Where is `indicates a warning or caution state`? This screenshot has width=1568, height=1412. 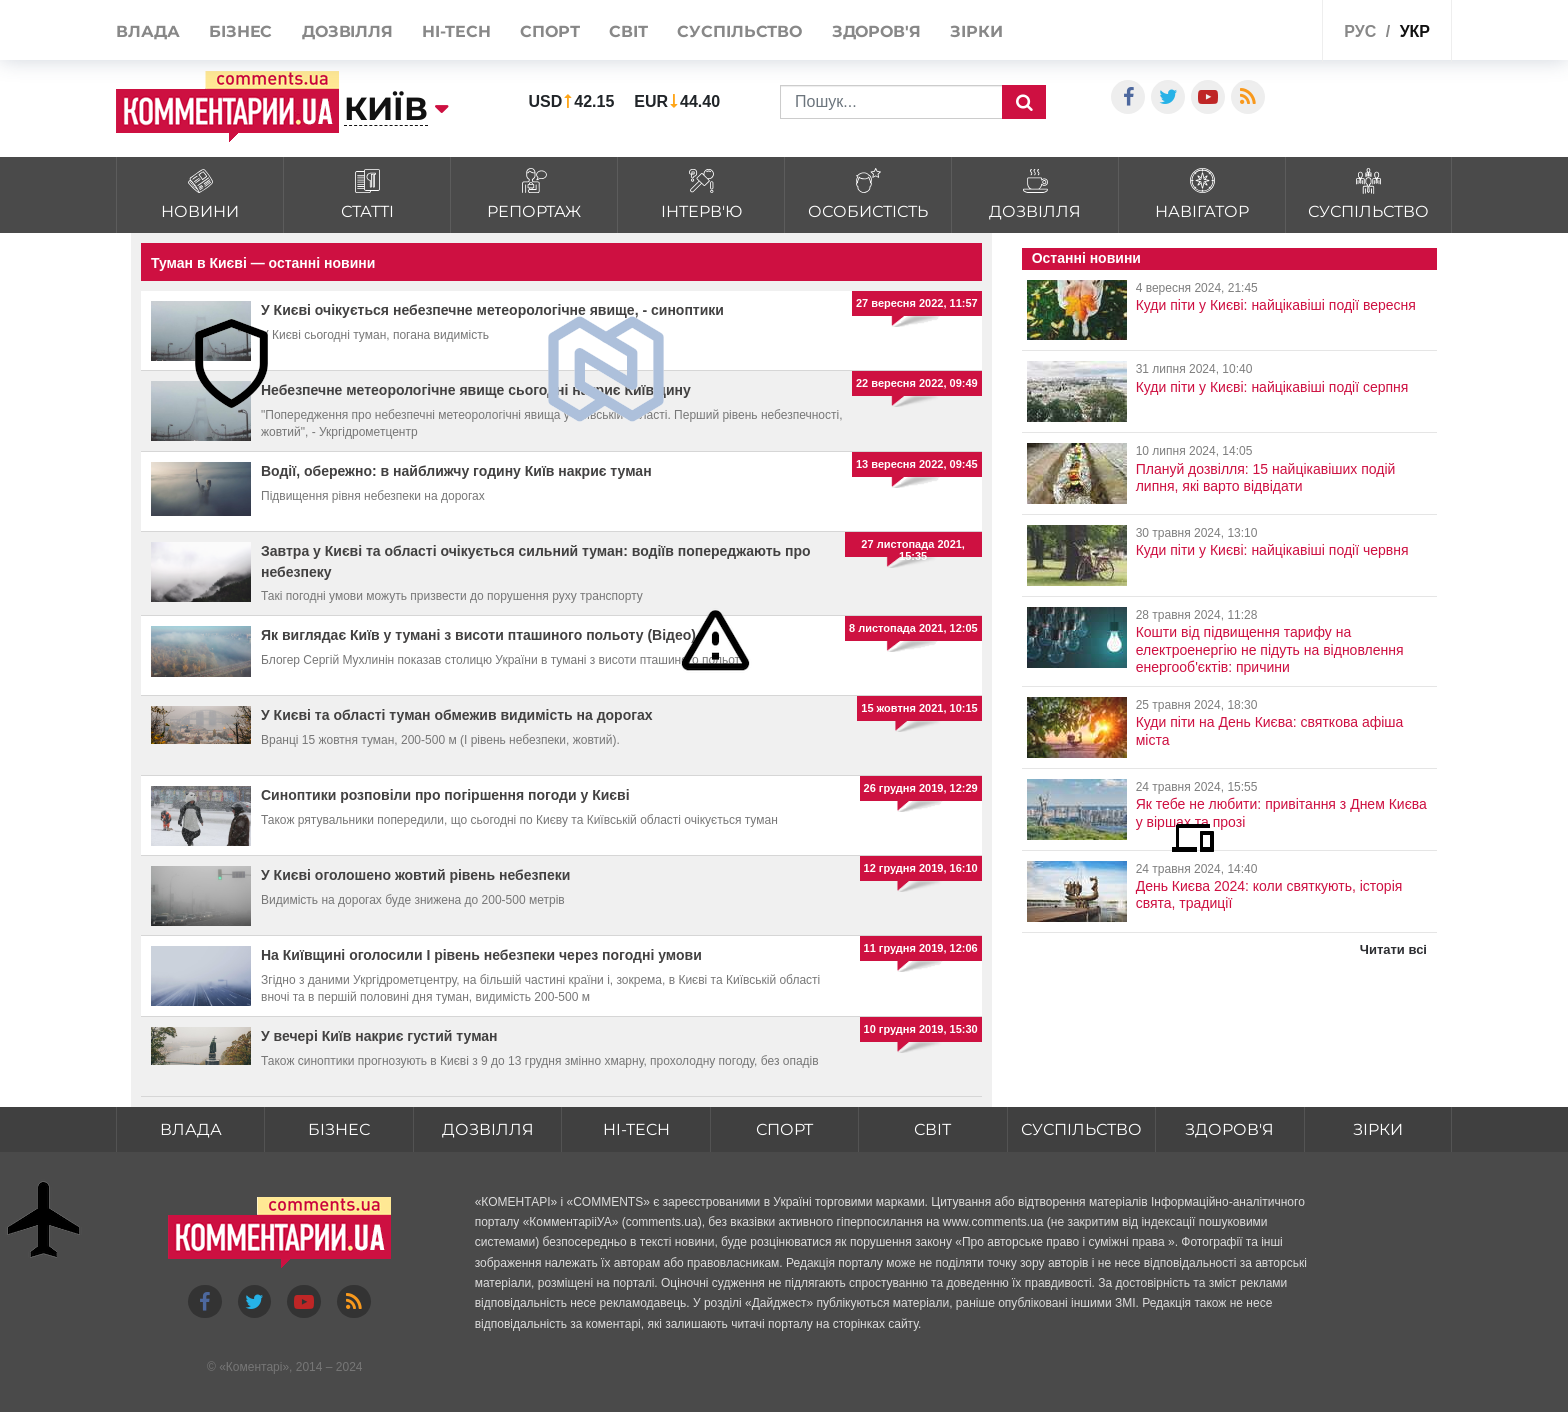 indicates a warning or caution state is located at coordinates (715, 638).